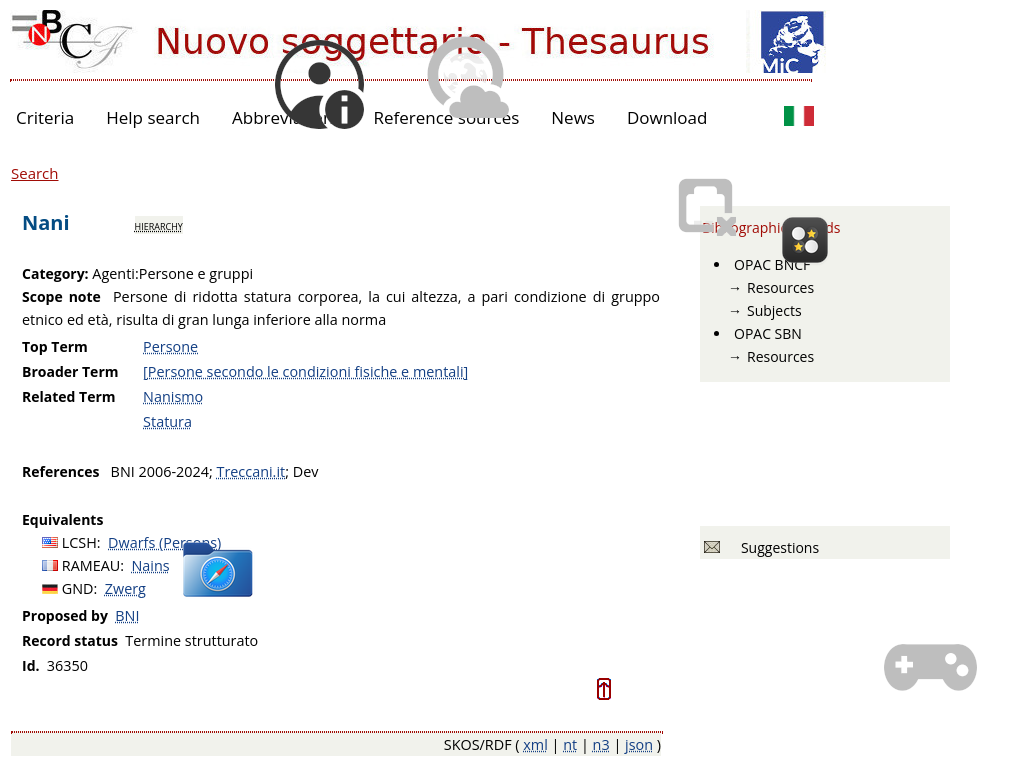 The width and height of the screenshot is (1024, 757). Describe the element at coordinates (465, 74) in the screenshot. I see `indicates partly cloudy night weather conditions` at that location.